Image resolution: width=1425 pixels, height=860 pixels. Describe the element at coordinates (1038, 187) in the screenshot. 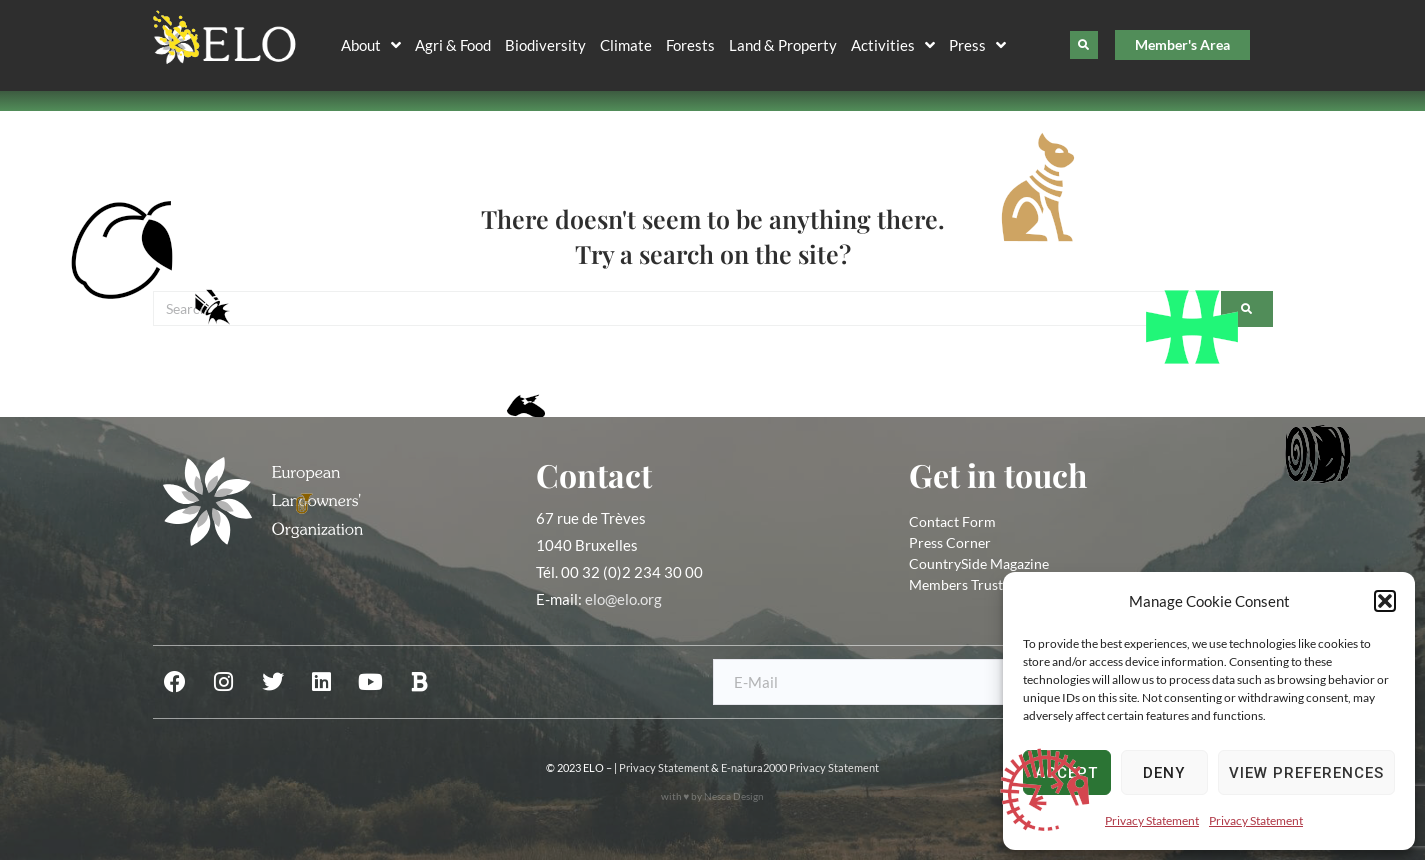

I see `access Egyptian mythology content or games` at that location.